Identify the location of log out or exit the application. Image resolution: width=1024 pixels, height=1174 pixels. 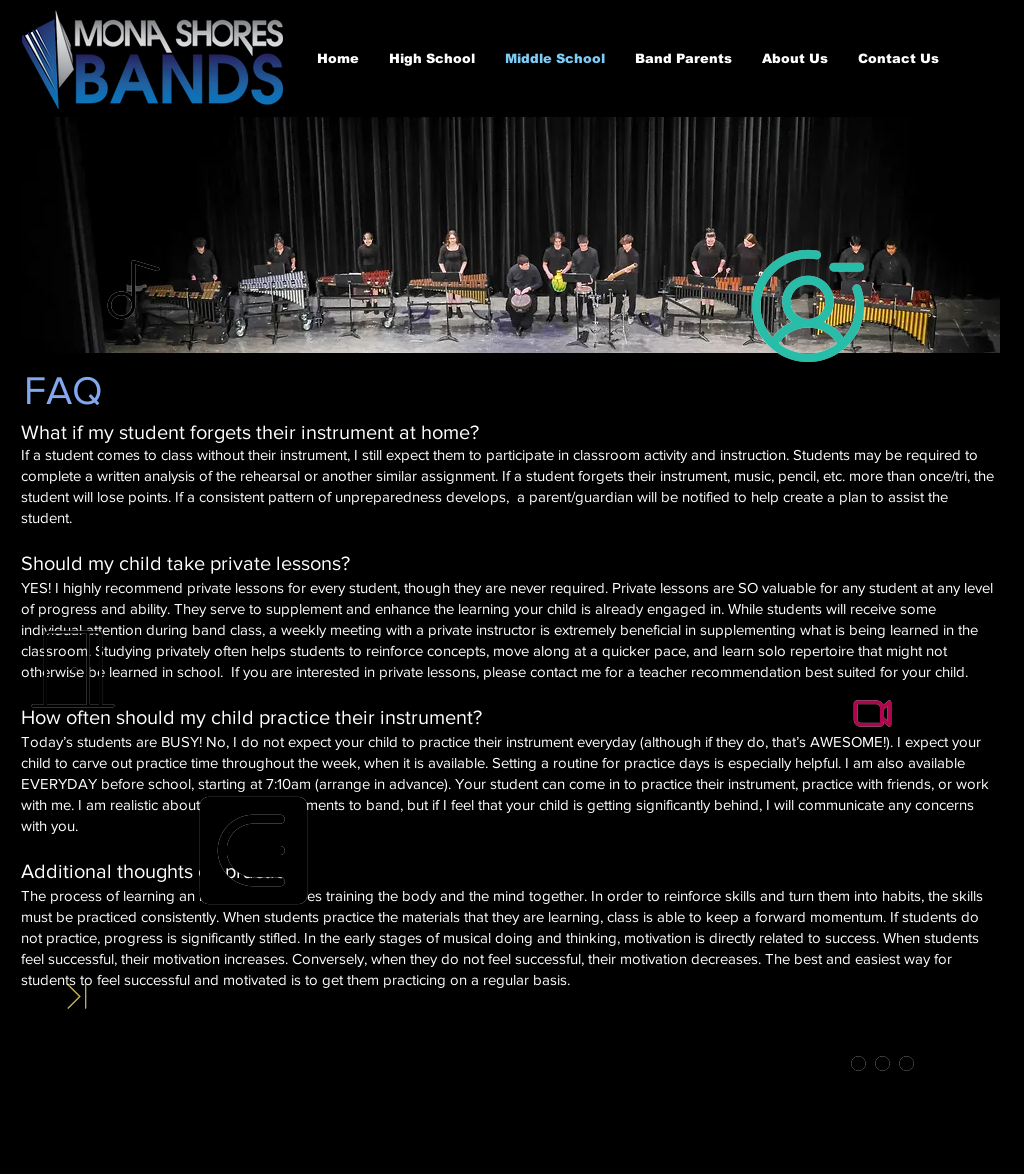
(73, 669).